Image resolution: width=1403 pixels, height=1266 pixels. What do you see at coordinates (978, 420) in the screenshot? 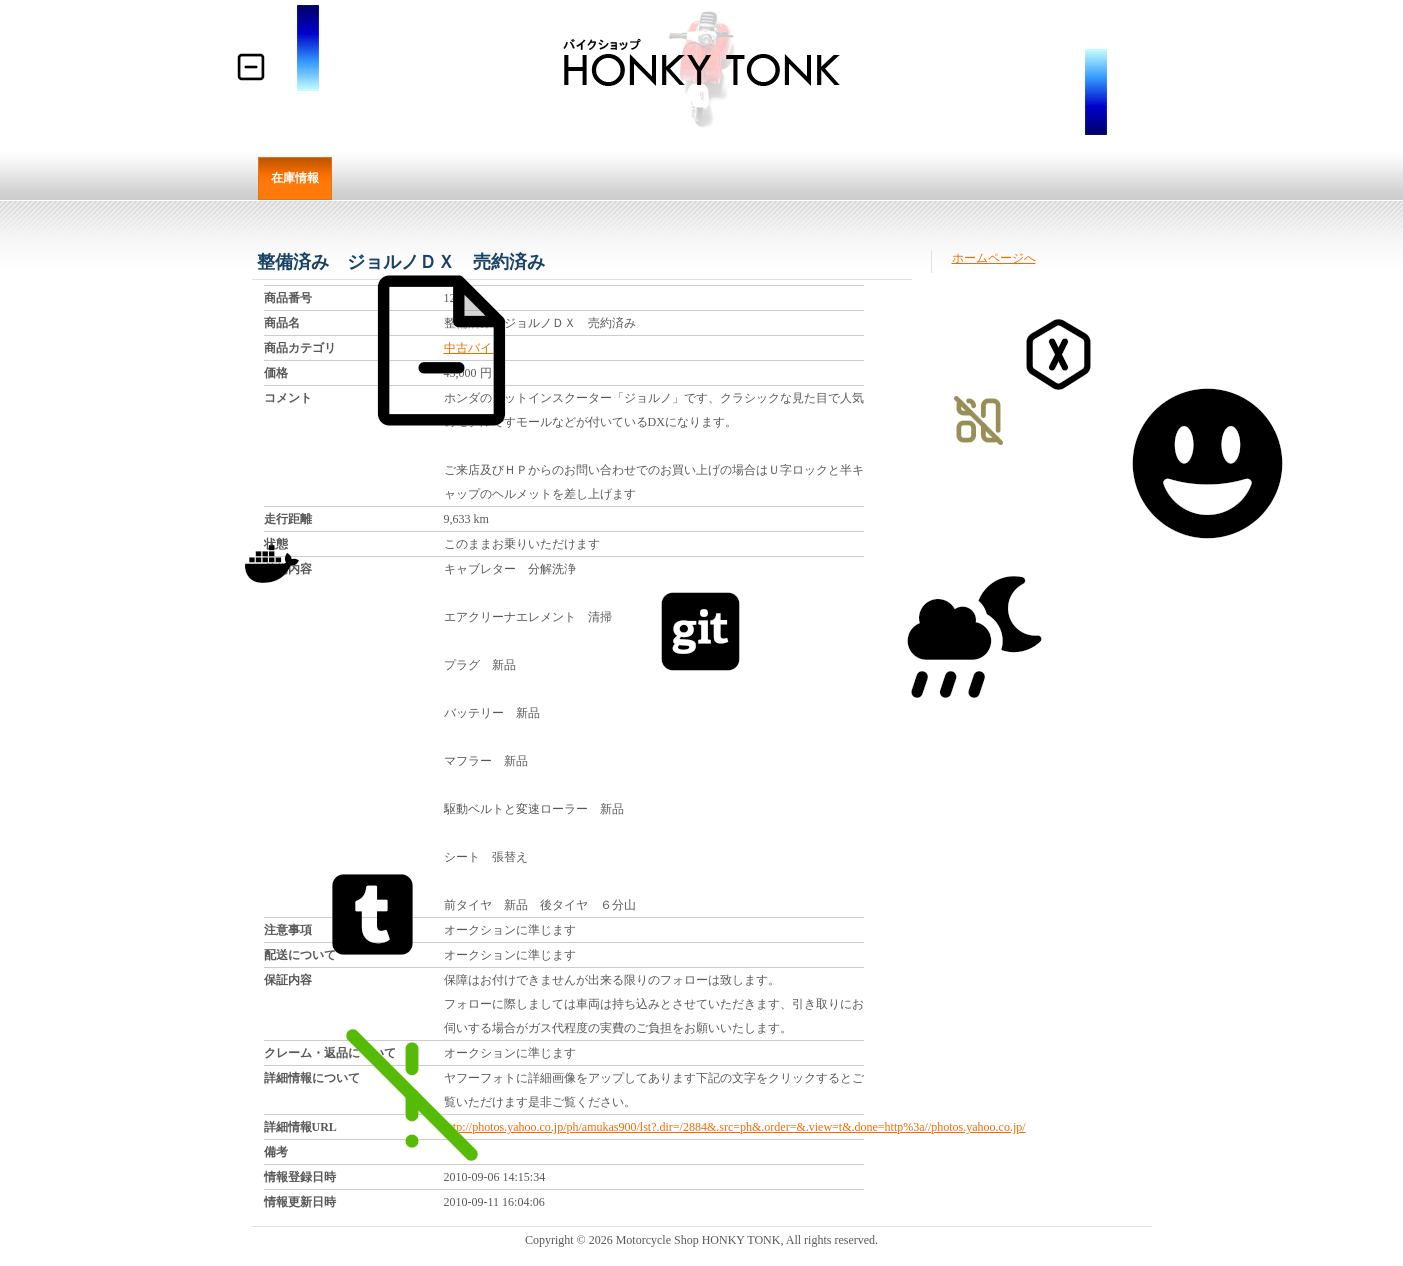
I see `disable layout view` at bounding box center [978, 420].